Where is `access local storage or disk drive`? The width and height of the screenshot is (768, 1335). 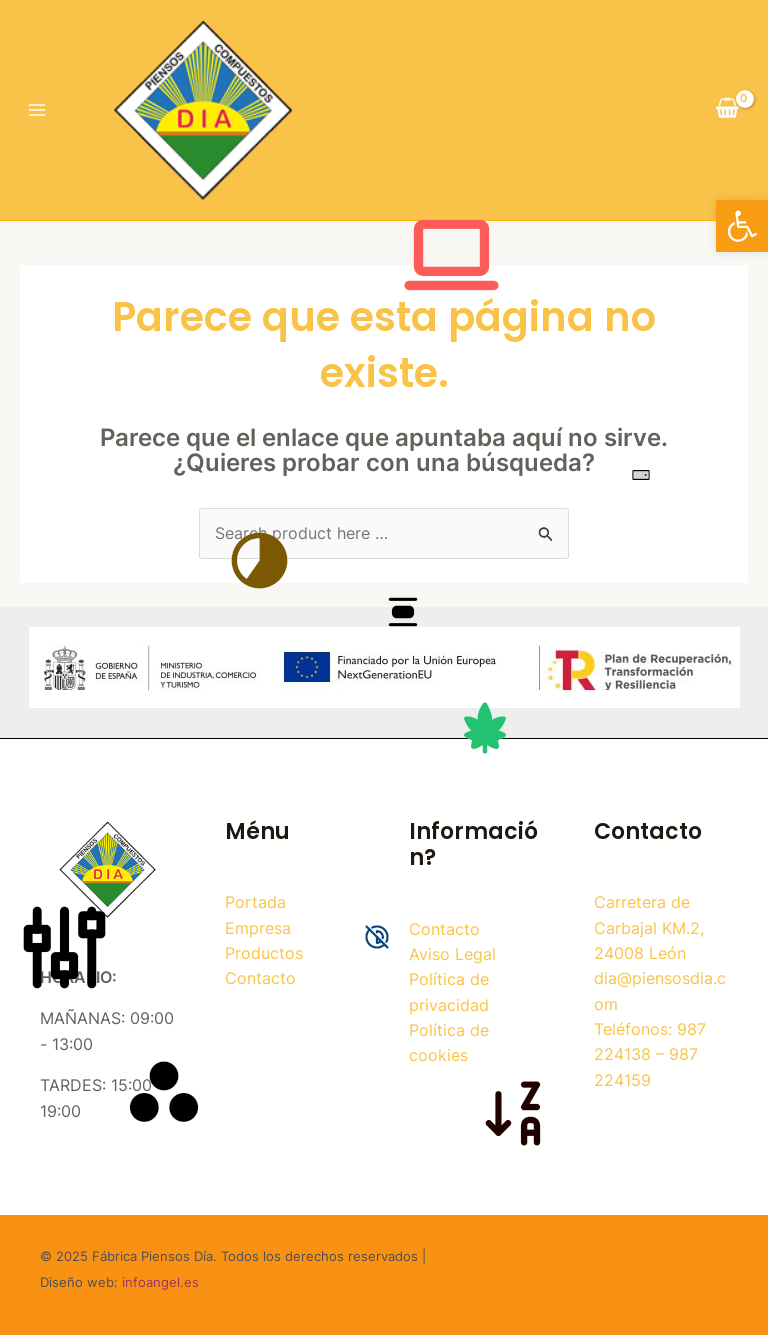
access local storage or disk drive is located at coordinates (641, 475).